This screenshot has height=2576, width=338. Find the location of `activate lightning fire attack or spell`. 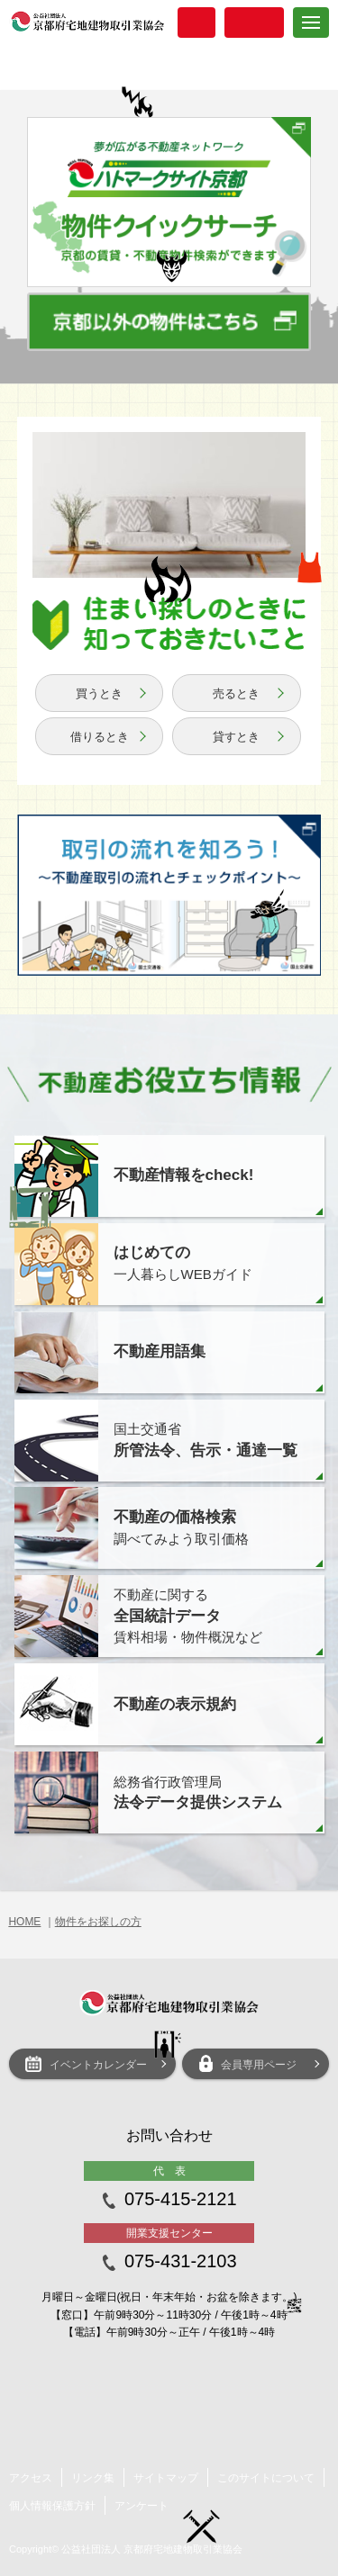

activate lightning fire attack or spell is located at coordinates (137, 102).